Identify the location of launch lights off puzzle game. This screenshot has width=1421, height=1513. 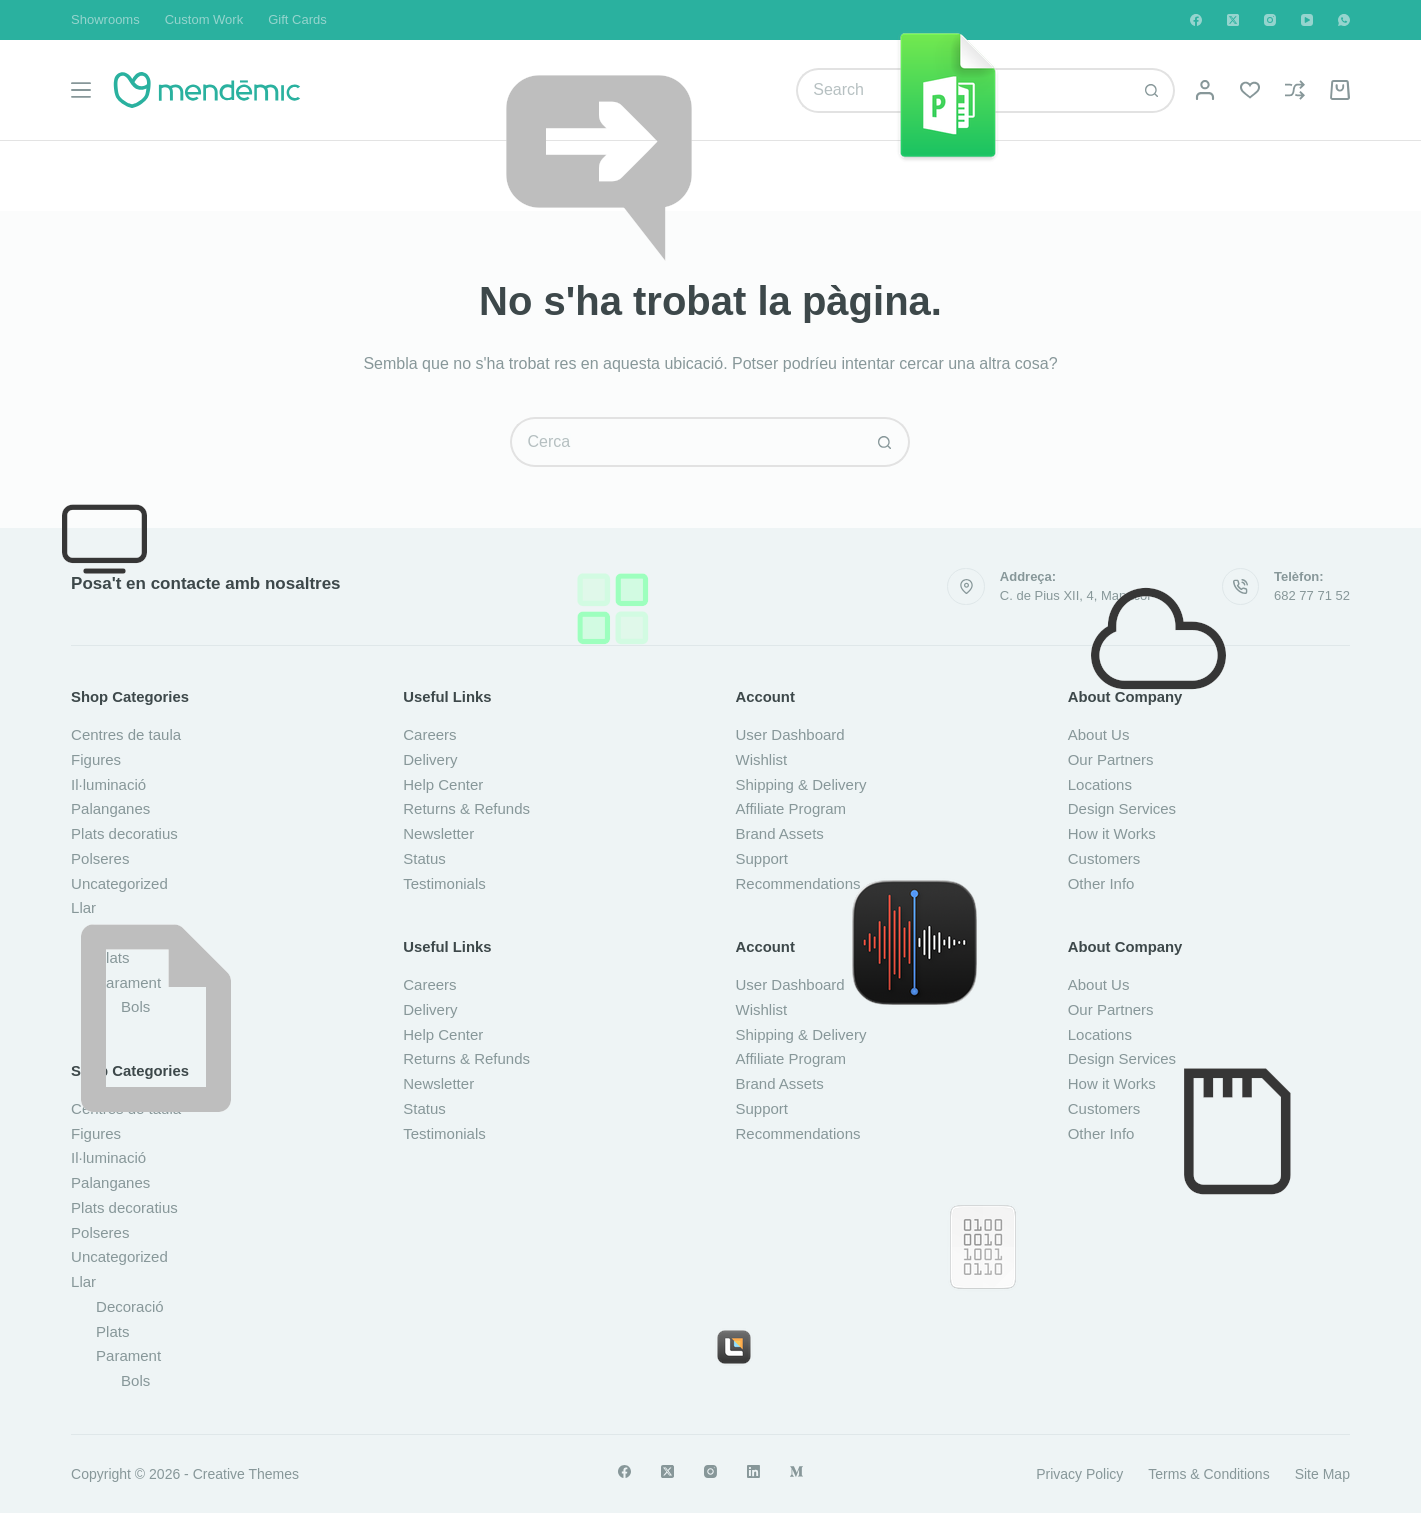
(615, 611).